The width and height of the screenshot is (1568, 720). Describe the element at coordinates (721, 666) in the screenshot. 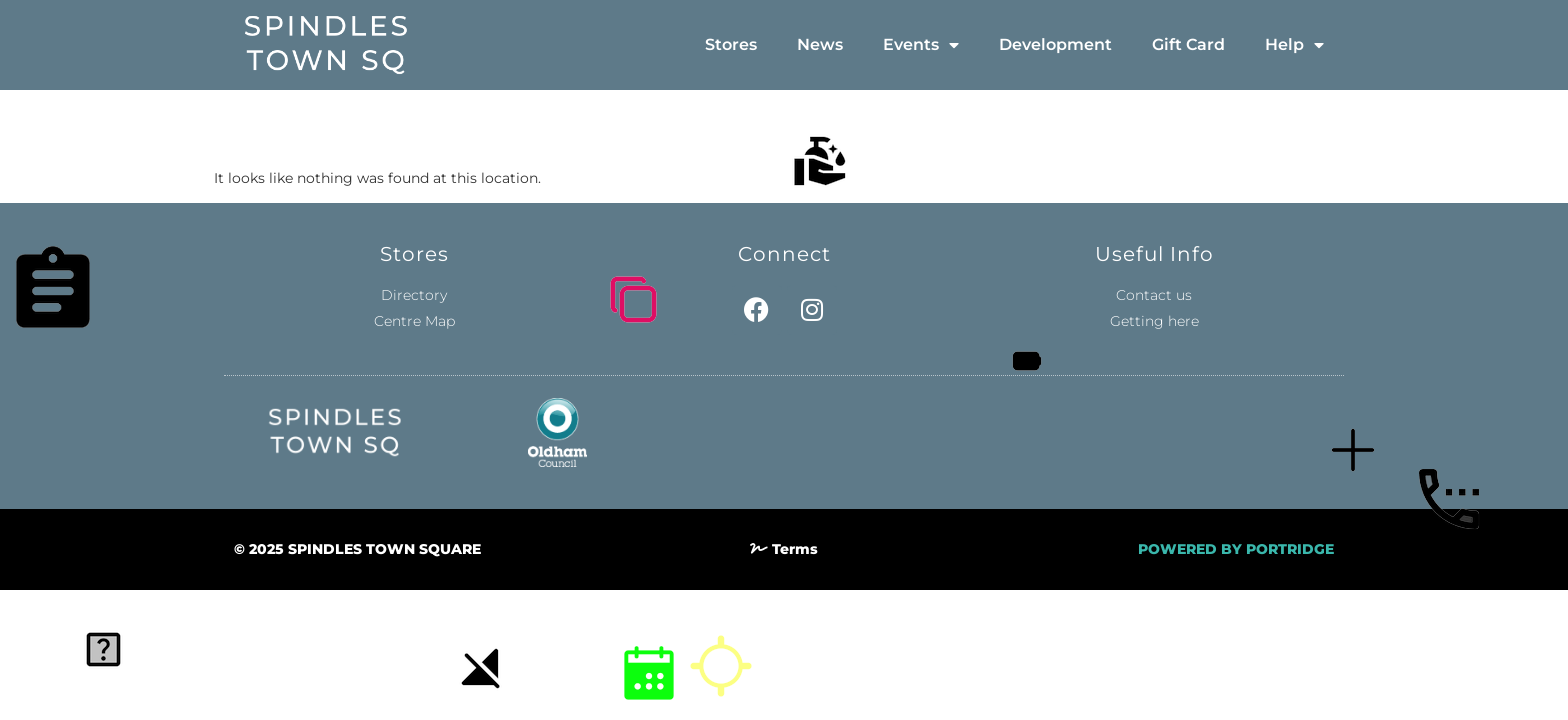

I see `find my current location on the map` at that location.